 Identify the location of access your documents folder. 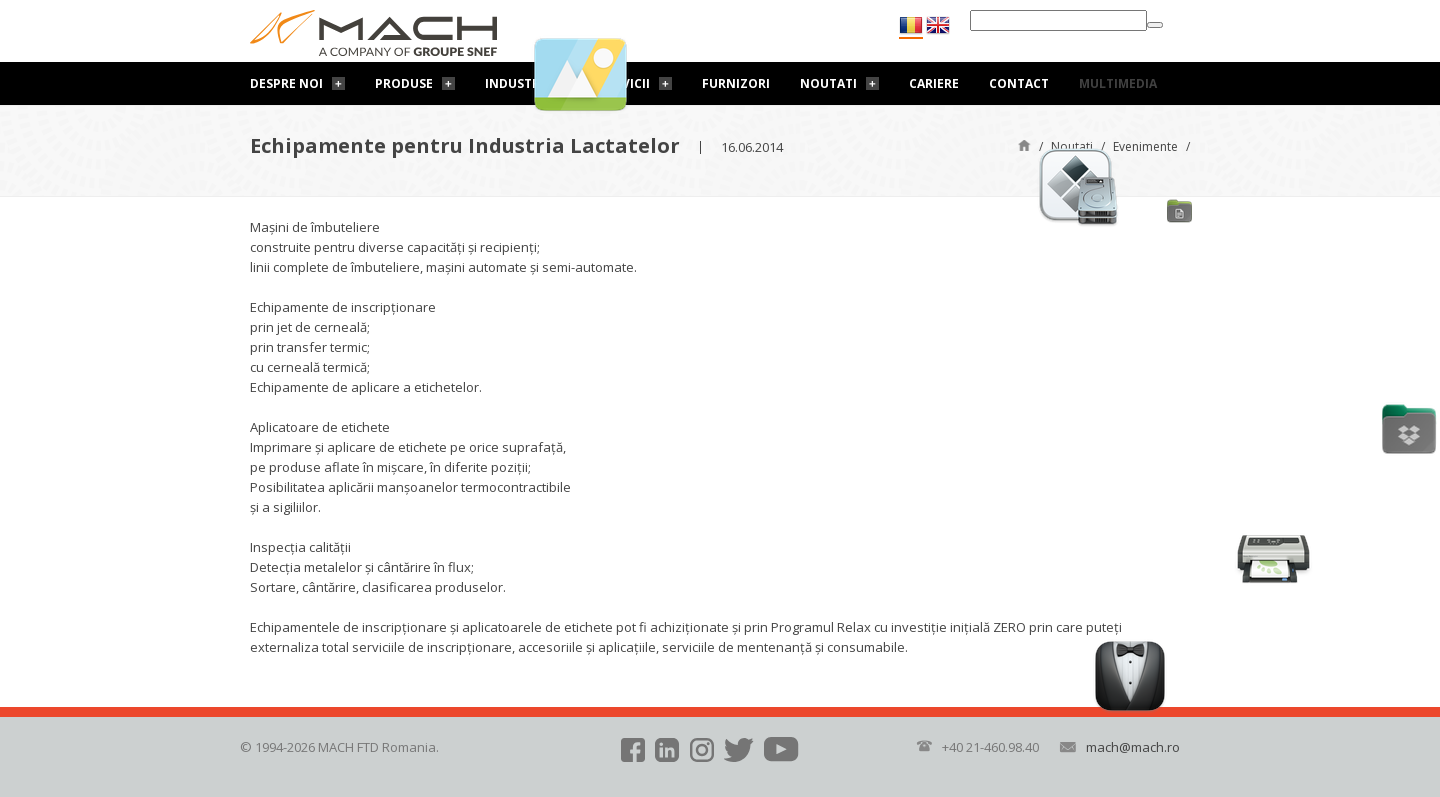
(1179, 210).